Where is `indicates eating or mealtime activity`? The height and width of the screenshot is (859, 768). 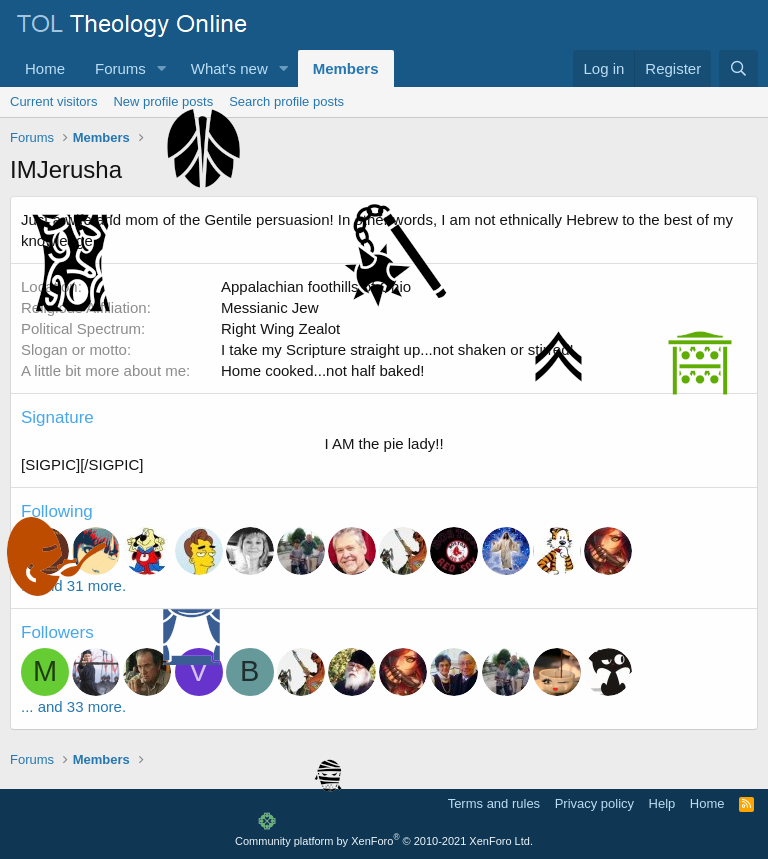
indicates eating or mealtime activity is located at coordinates (56, 556).